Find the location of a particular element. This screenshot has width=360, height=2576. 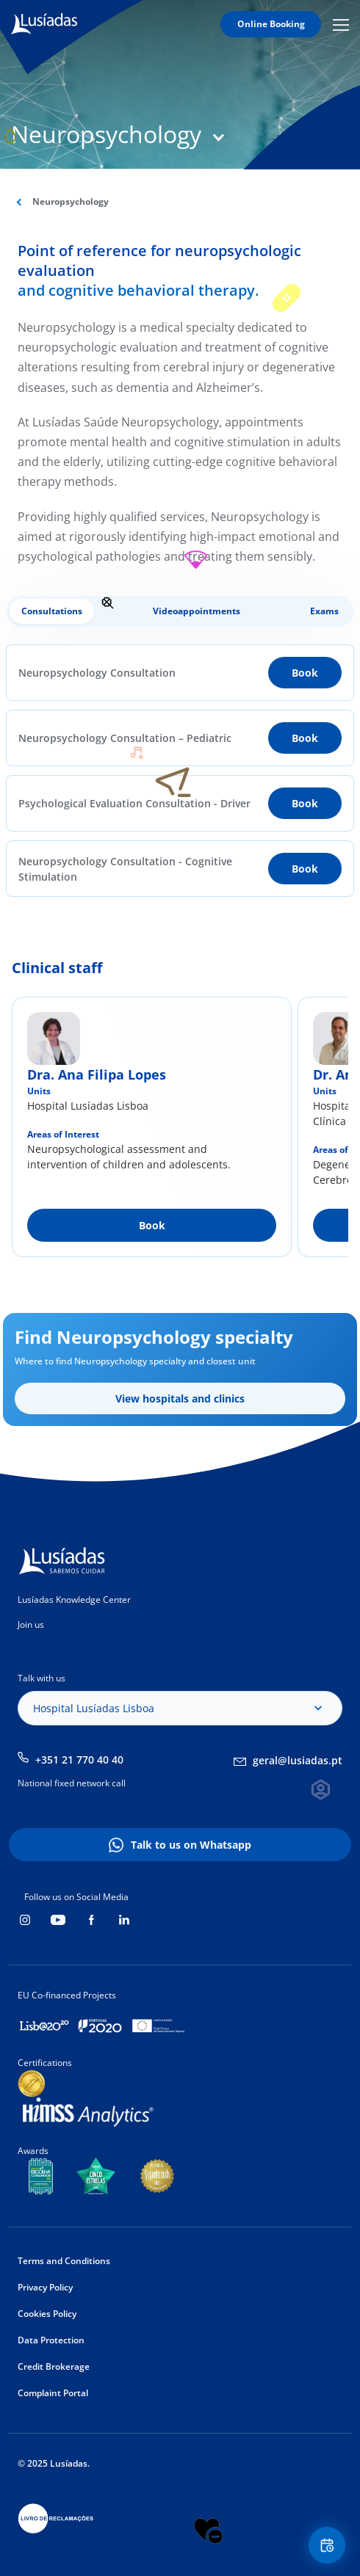

indicates weak wifi signal strength is located at coordinates (195, 559).